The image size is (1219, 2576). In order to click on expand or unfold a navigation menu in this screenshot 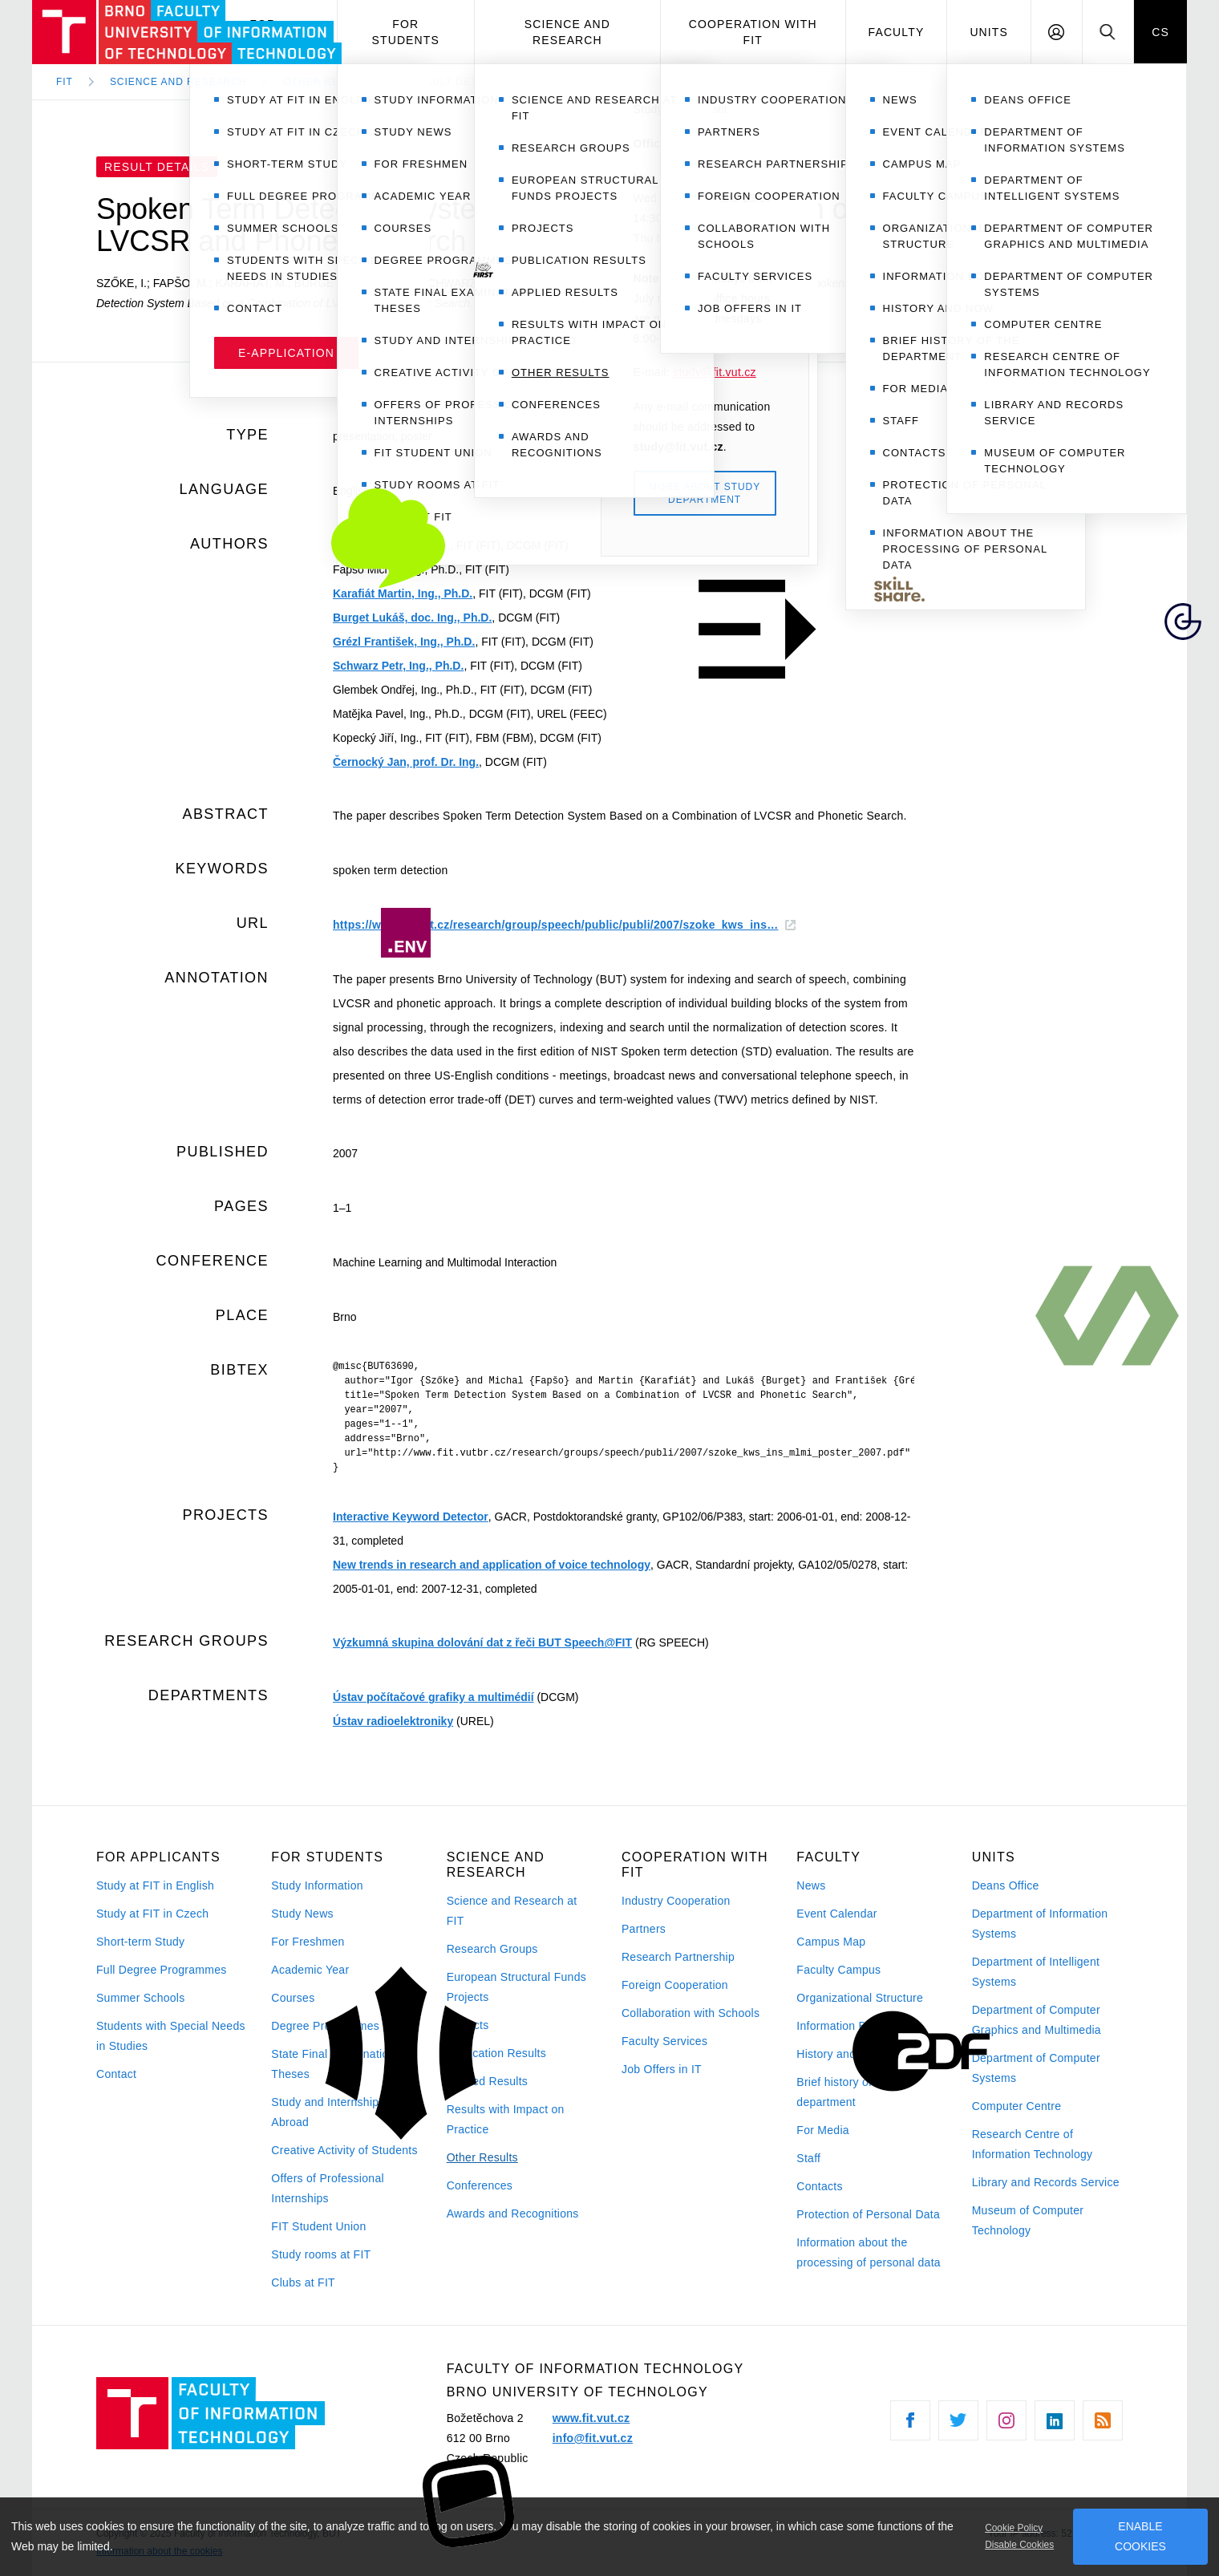, I will do `click(754, 629)`.